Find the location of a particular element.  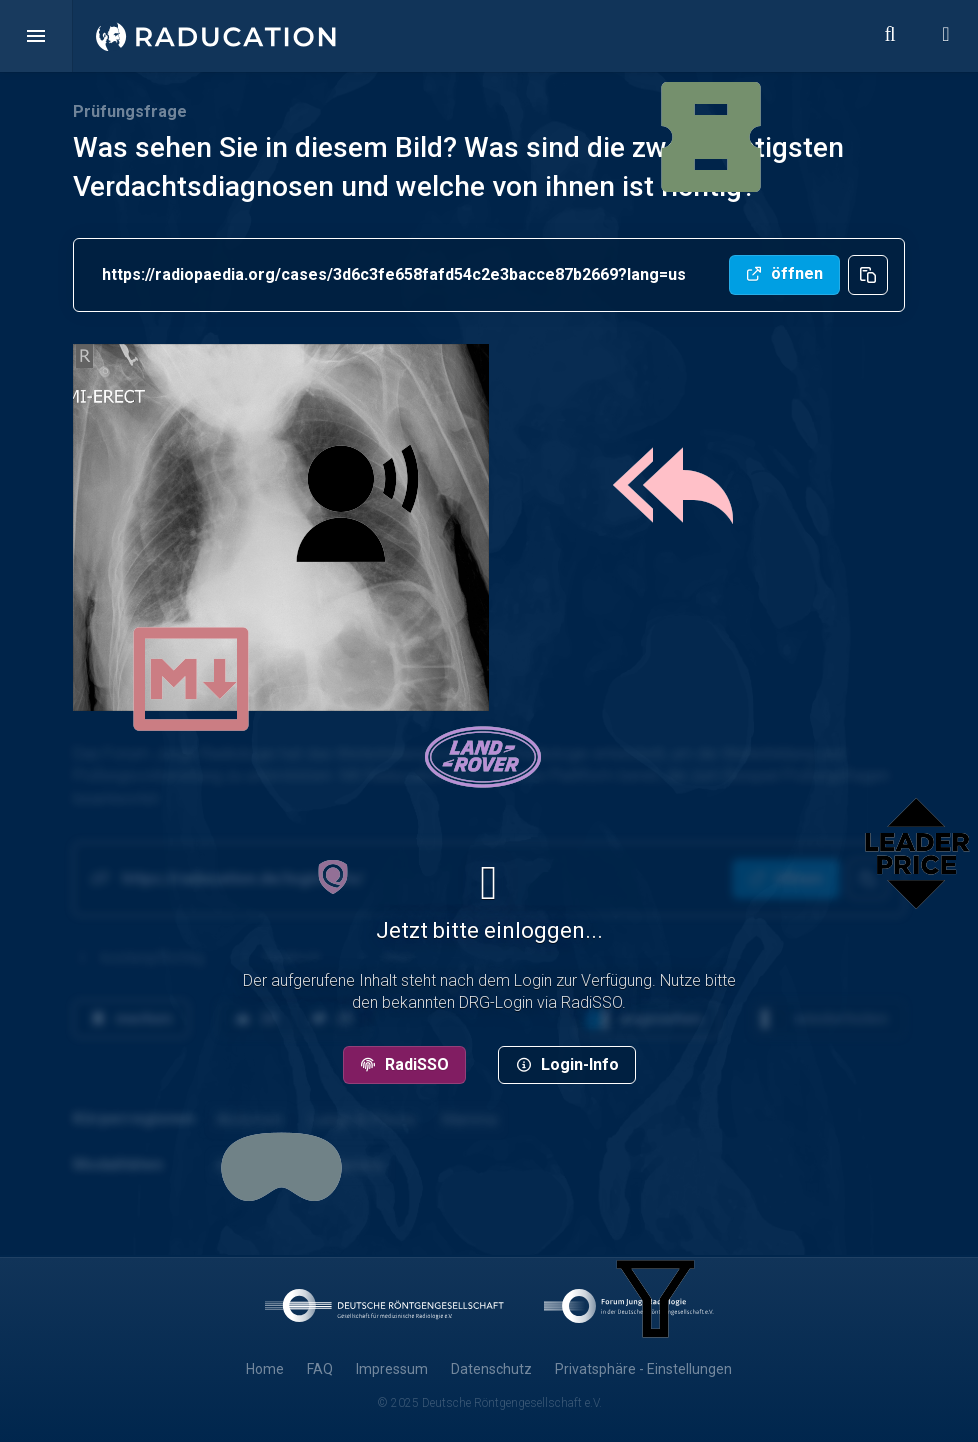

access voice or speech settings is located at coordinates (357, 506).